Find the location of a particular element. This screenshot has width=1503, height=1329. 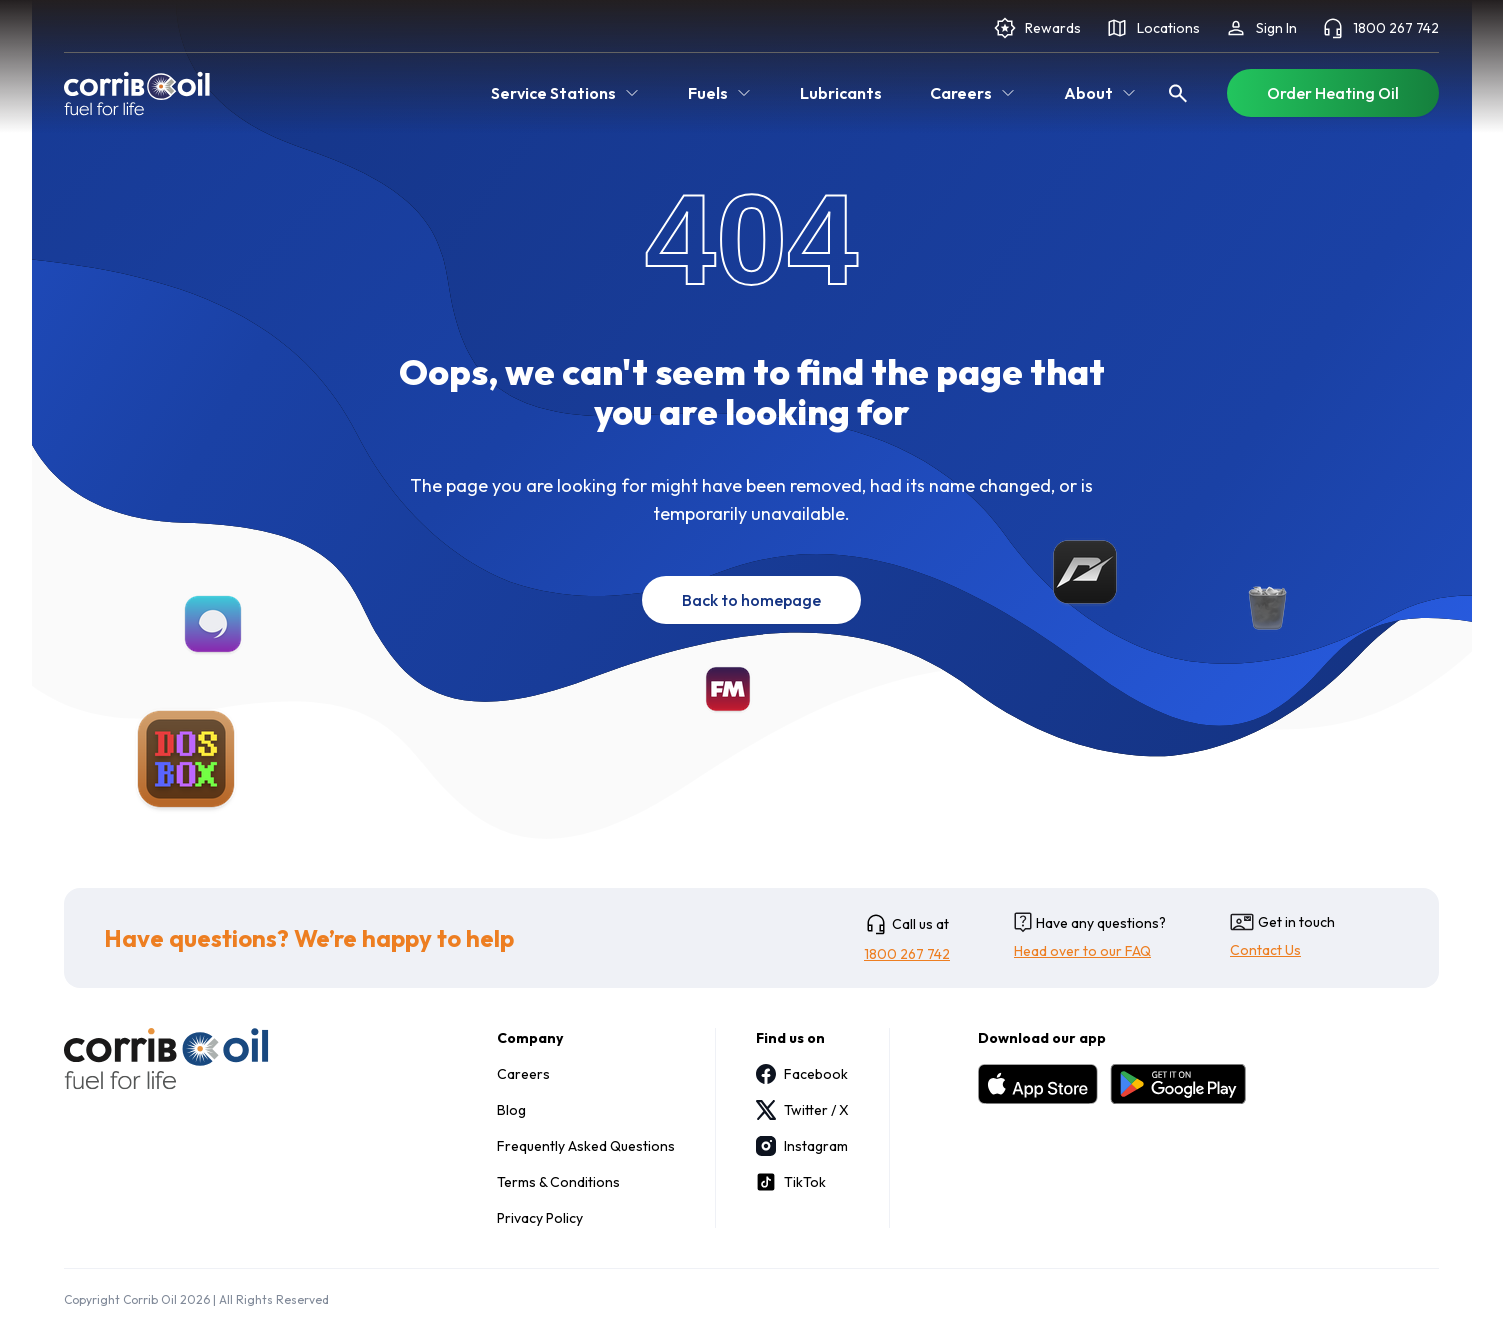

launch need for speed shift racing game is located at coordinates (1085, 572).